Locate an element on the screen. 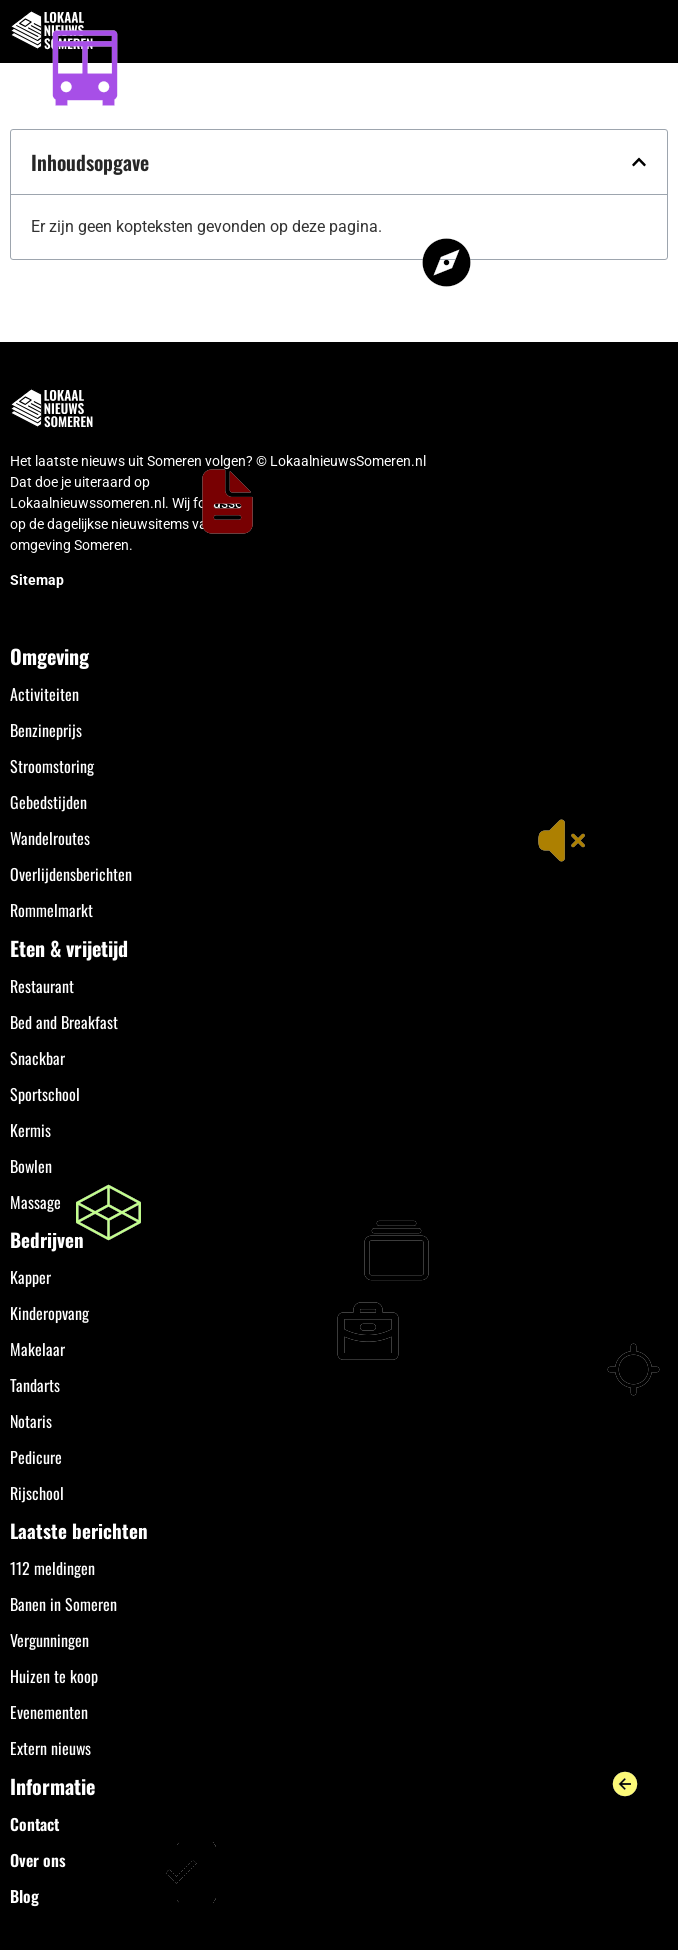 Image resolution: width=678 pixels, height=1950 pixels. mute audio or sound is located at coordinates (561, 840).